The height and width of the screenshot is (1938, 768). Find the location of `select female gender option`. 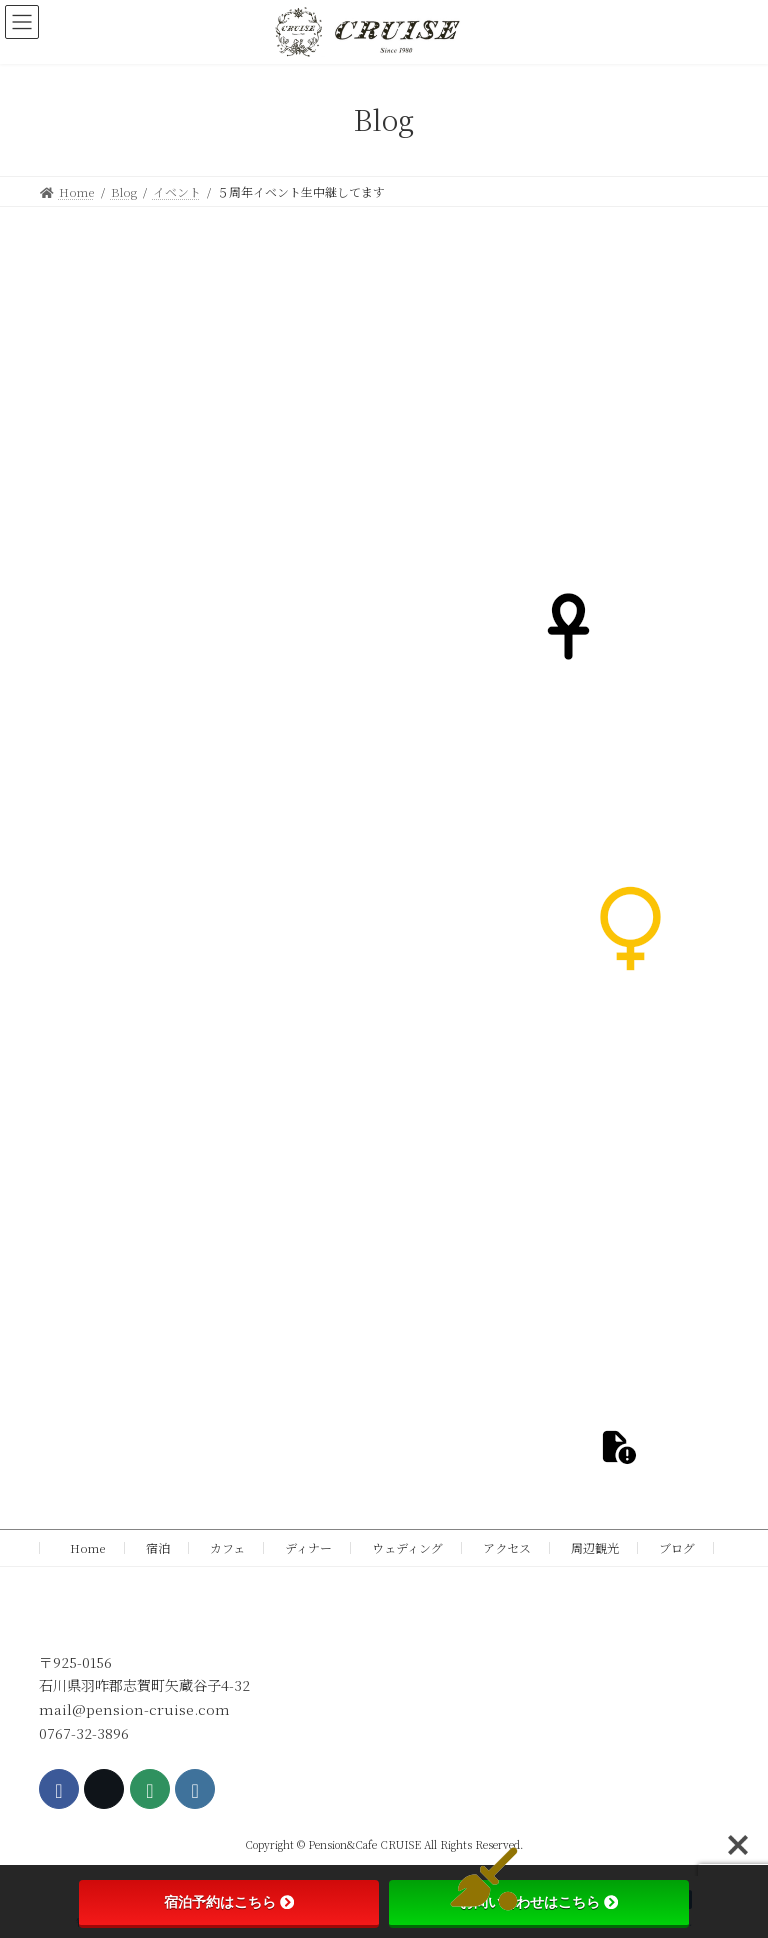

select female gender option is located at coordinates (630, 928).